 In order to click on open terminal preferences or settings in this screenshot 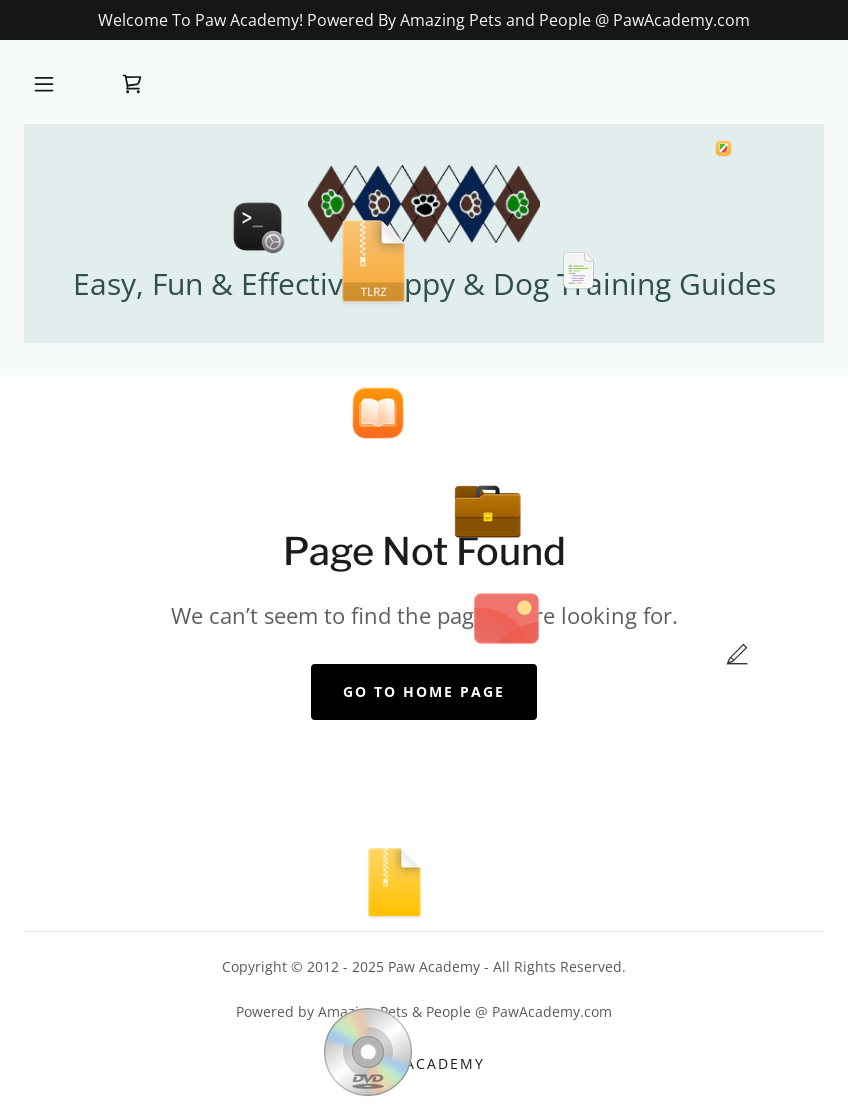, I will do `click(257, 226)`.